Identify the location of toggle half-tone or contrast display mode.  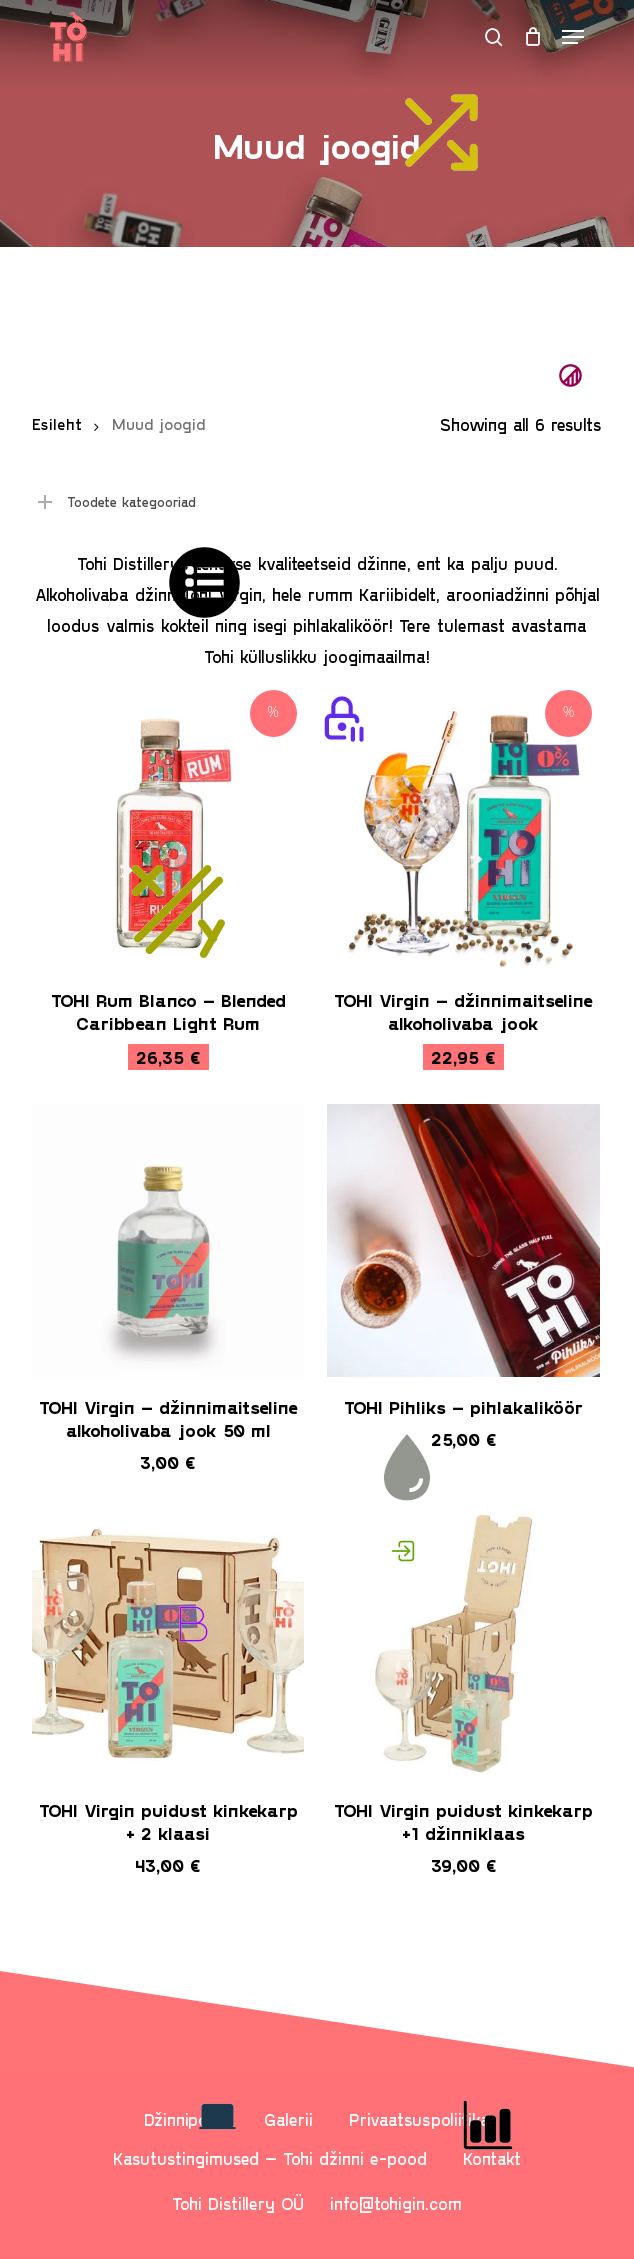
(570, 375).